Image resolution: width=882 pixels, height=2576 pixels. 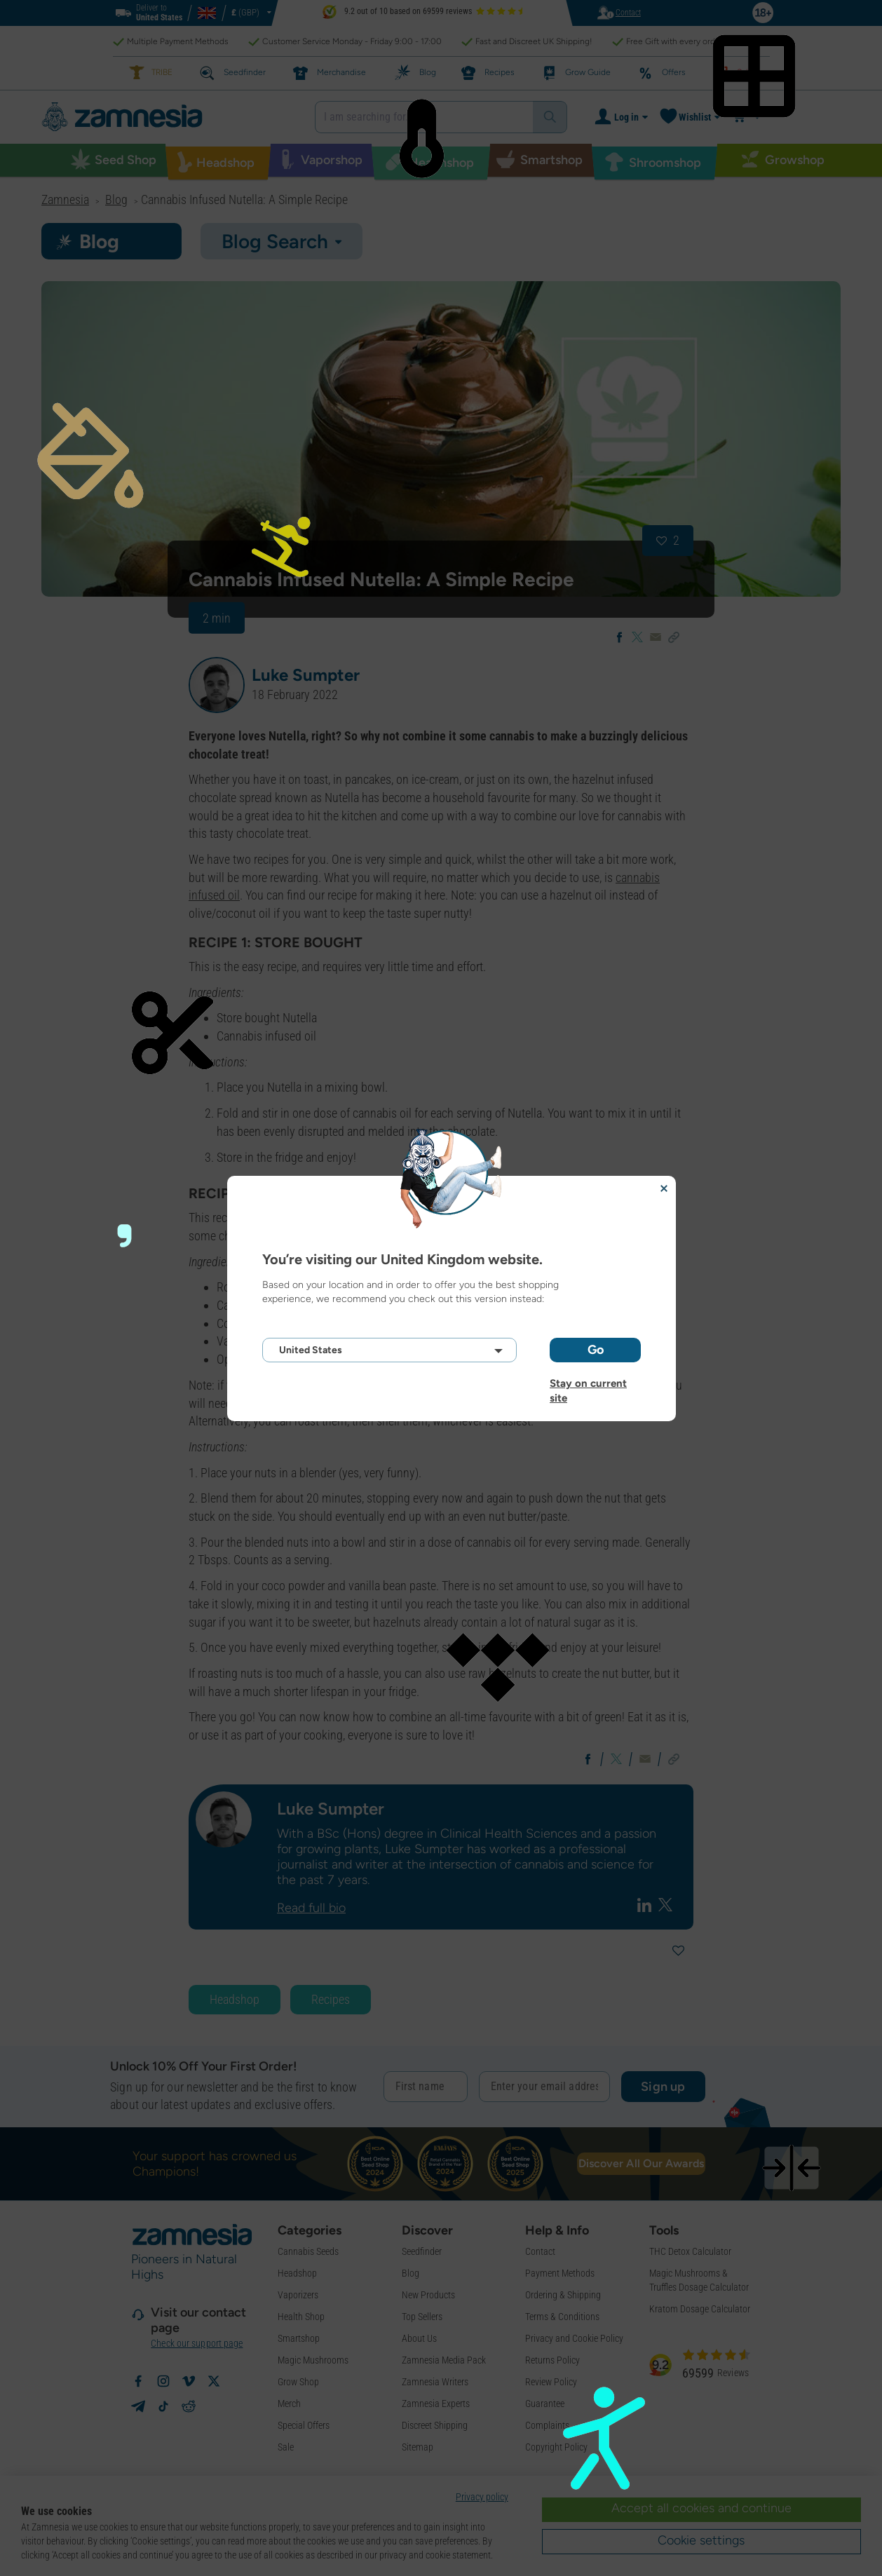 I want to click on filter or browse skiing activities, so click(x=283, y=545).